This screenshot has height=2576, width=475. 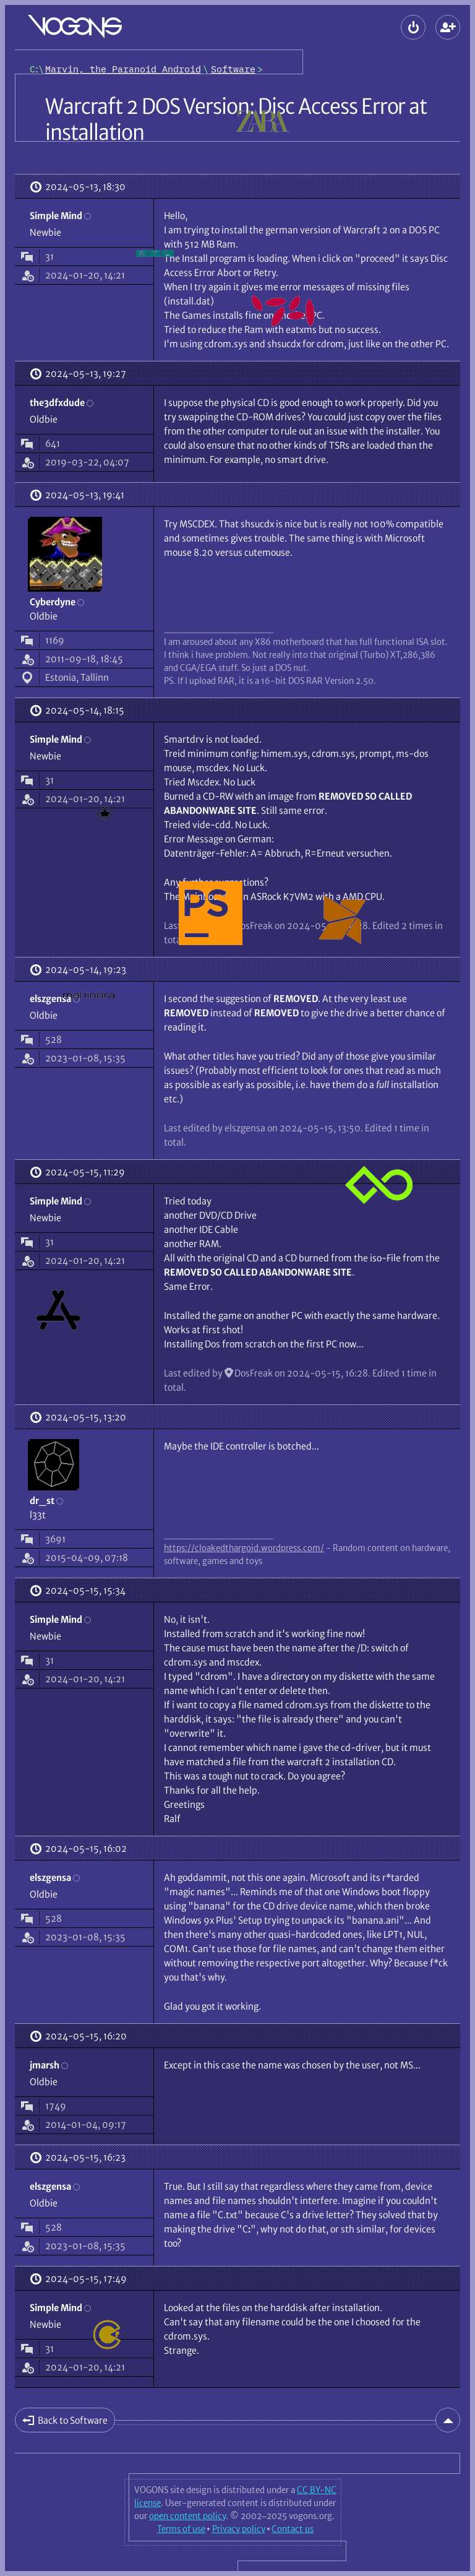 What do you see at coordinates (58, 1310) in the screenshot?
I see `open the App Store` at bounding box center [58, 1310].